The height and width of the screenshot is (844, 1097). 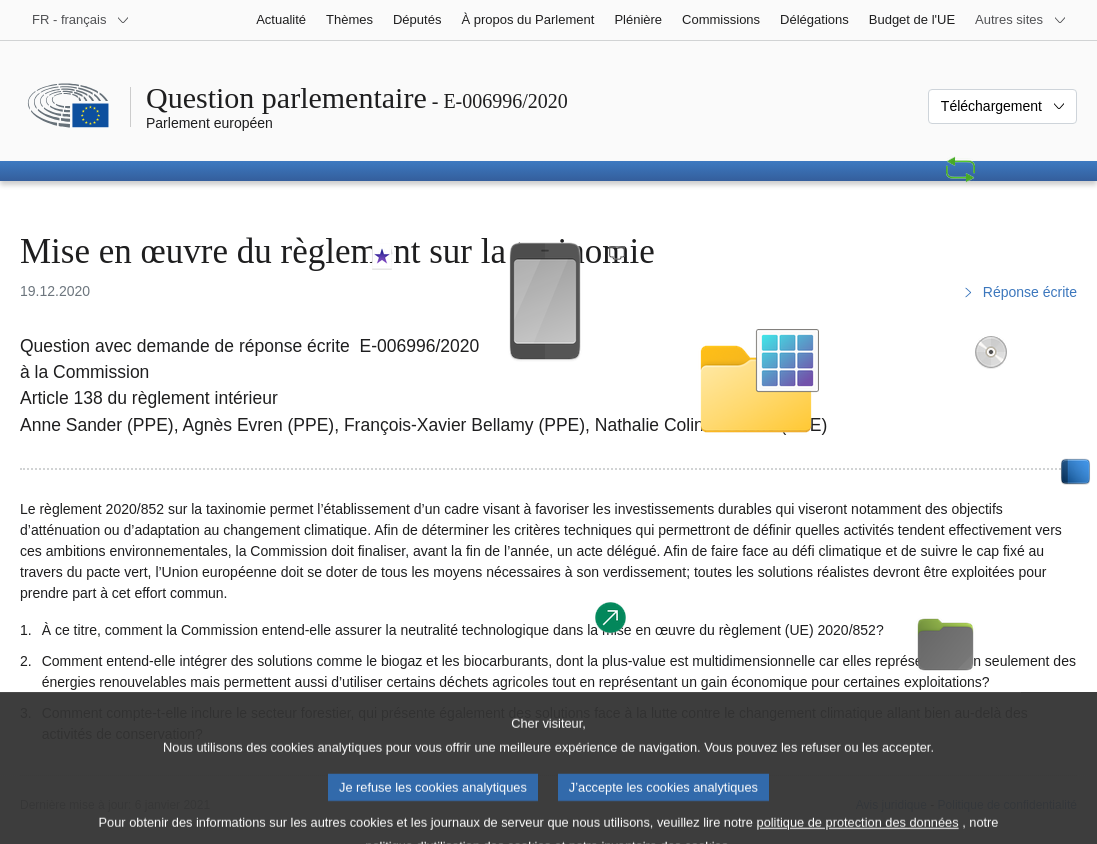 I want to click on open a folder or directory, so click(x=945, y=644).